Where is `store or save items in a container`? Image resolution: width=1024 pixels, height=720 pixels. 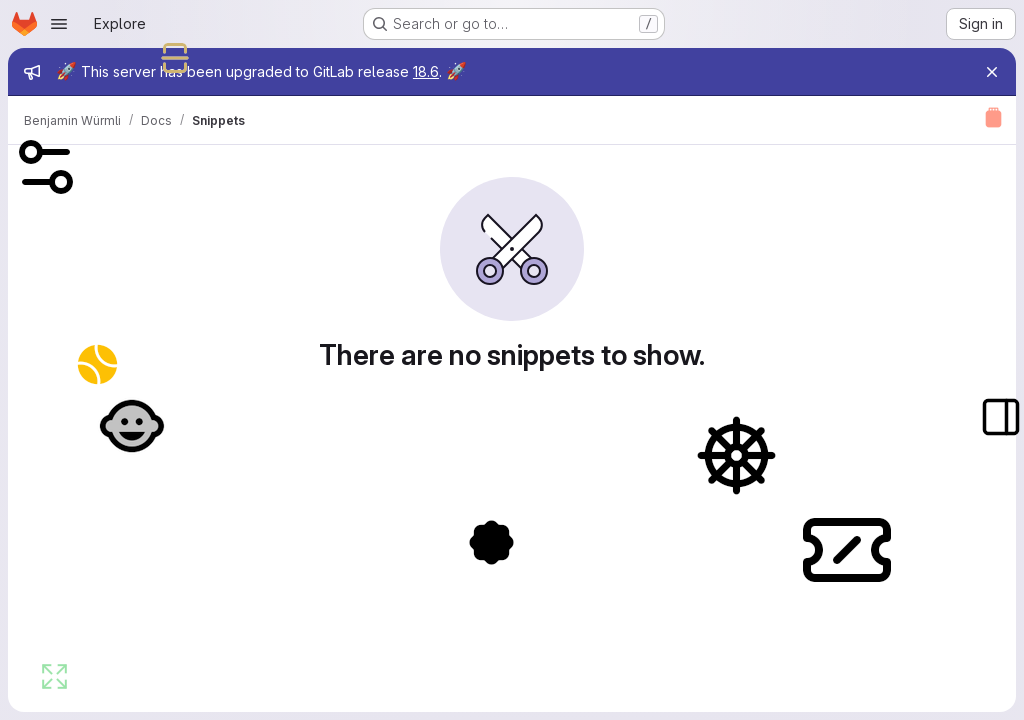 store or save items in a container is located at coordinates (993, 117).